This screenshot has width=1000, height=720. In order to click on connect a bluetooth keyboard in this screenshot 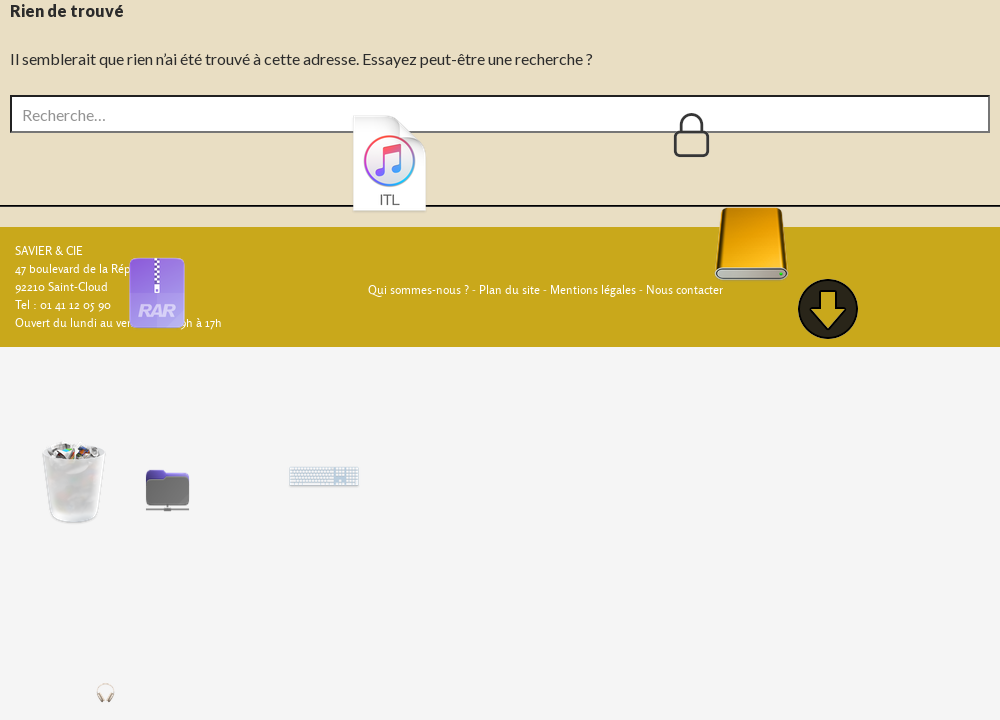, I will do `click(324, 476)`.